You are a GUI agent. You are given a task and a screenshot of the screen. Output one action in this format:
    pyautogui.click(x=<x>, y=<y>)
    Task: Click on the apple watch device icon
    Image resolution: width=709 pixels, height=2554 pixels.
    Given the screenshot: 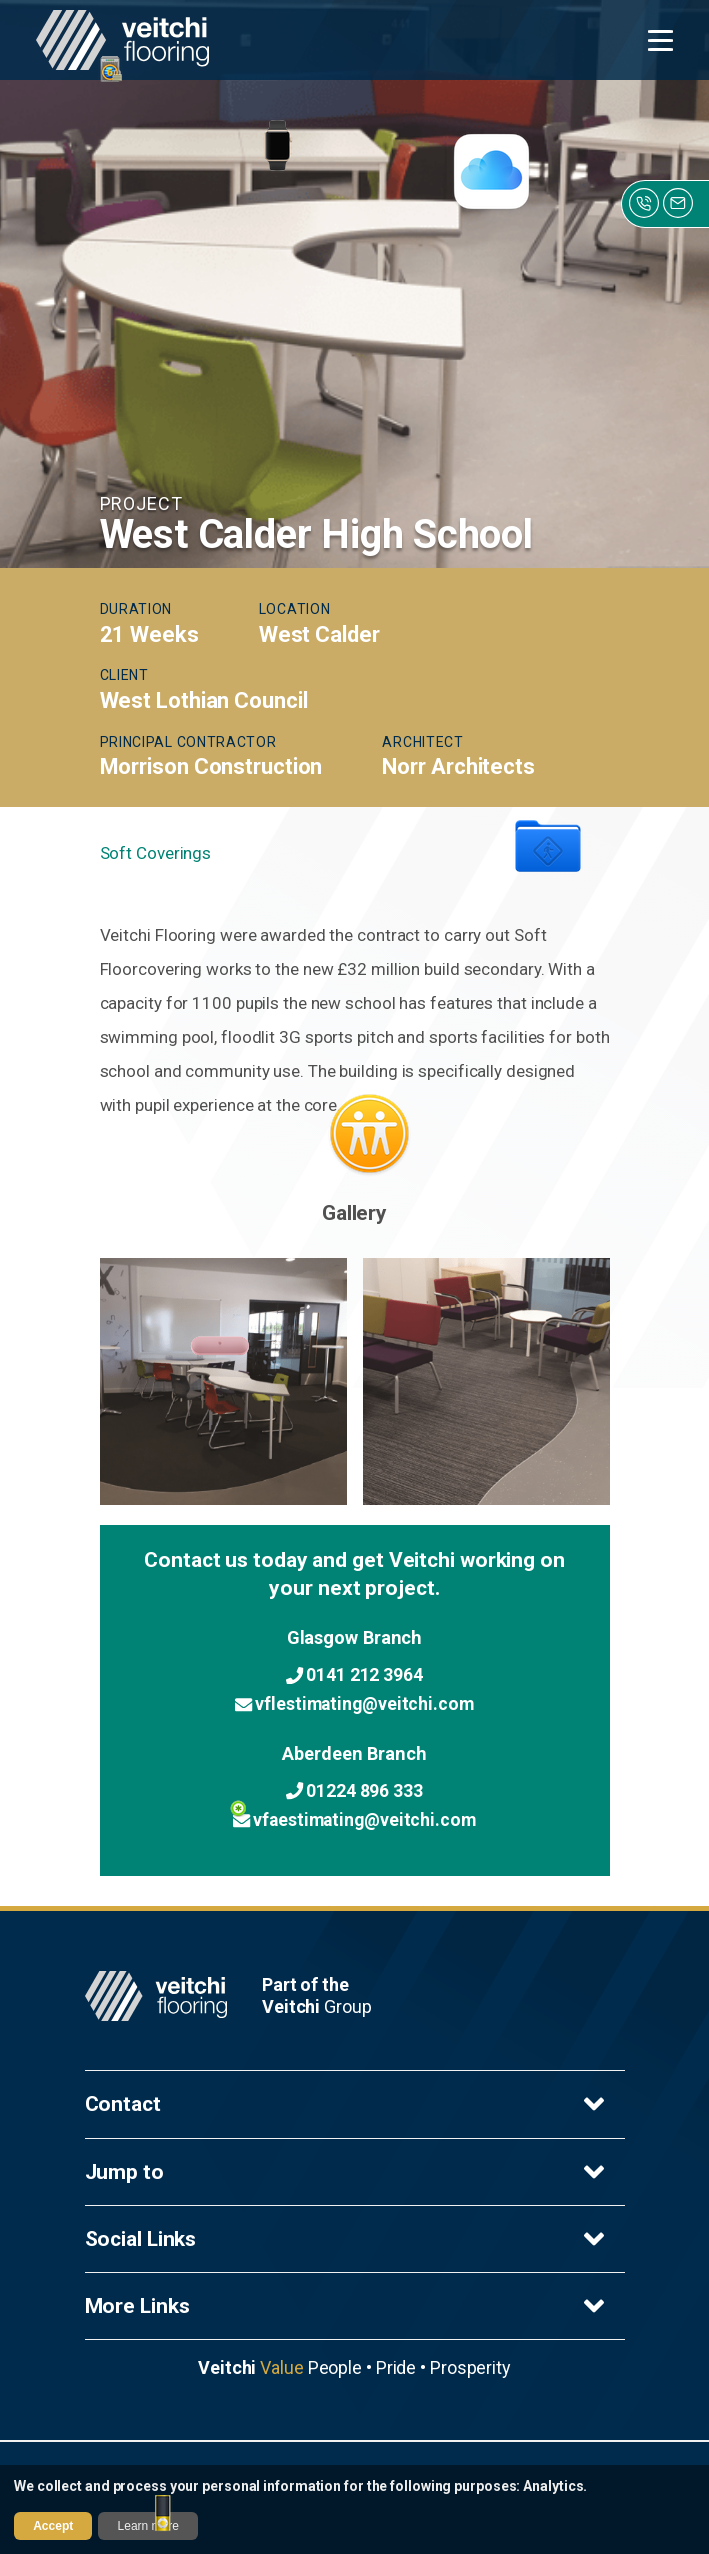 What is the action you would take?
    pyautogui.click(x=277, y=145)
    